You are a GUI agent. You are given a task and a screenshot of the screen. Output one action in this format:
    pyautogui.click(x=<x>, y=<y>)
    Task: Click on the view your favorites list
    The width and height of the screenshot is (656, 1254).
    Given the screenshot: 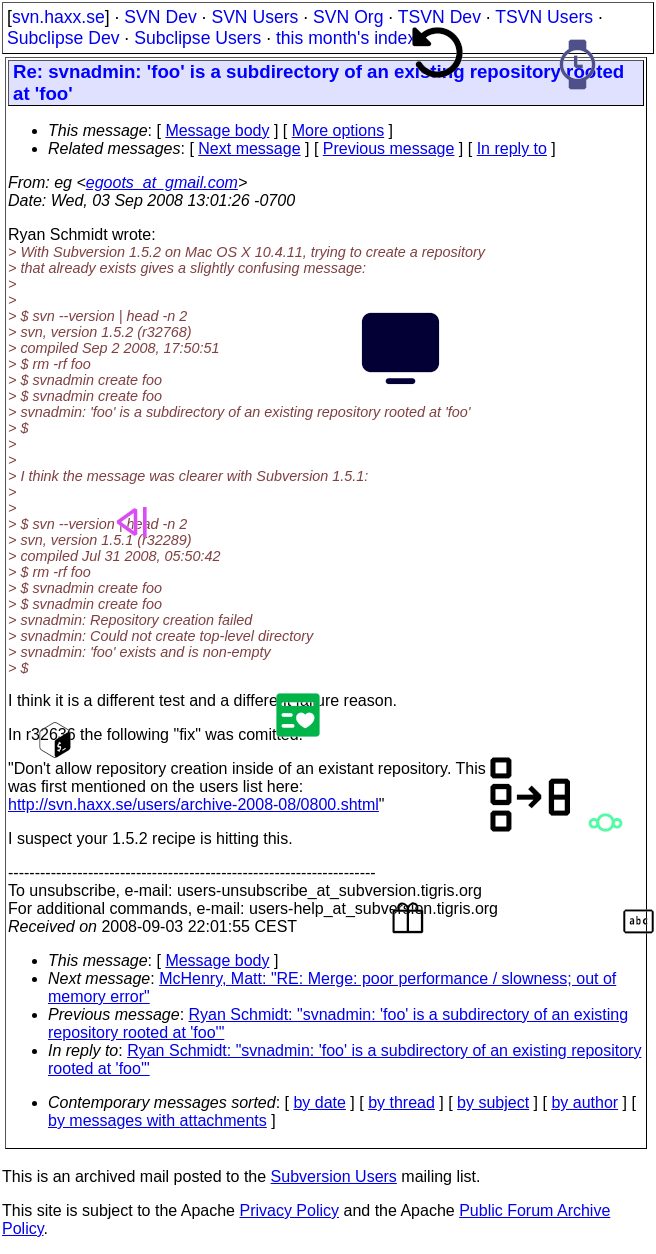 What is the action you would take?
    pyautogui.click(x=298, y=715)
    